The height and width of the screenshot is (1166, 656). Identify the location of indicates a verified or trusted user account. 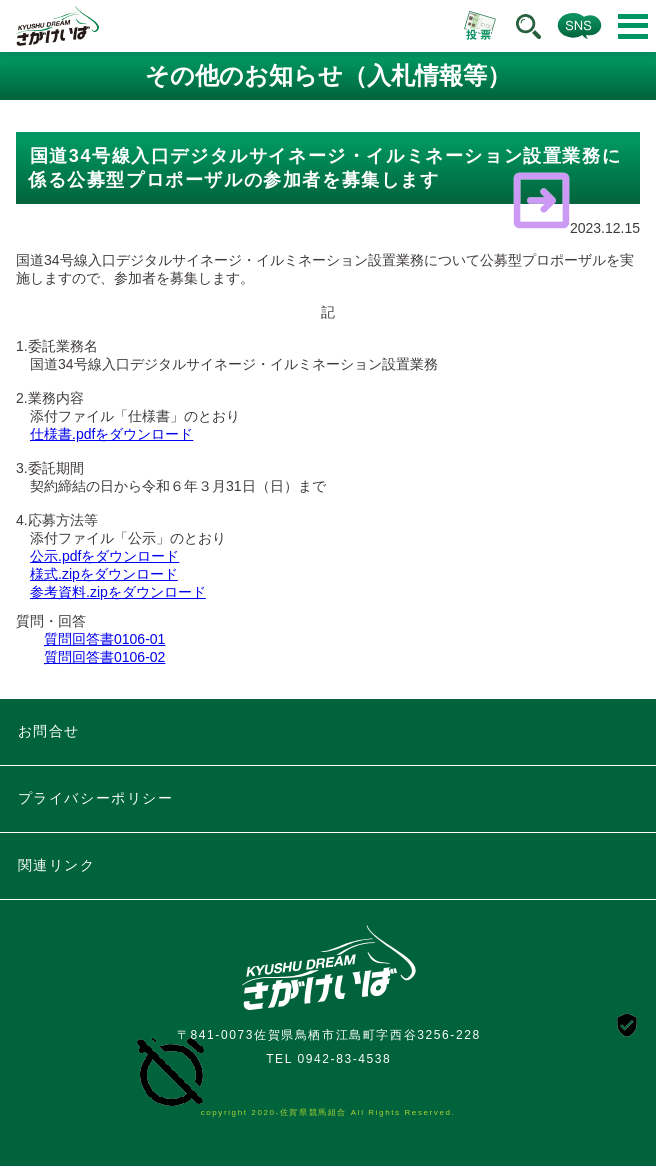
(627, 1025).